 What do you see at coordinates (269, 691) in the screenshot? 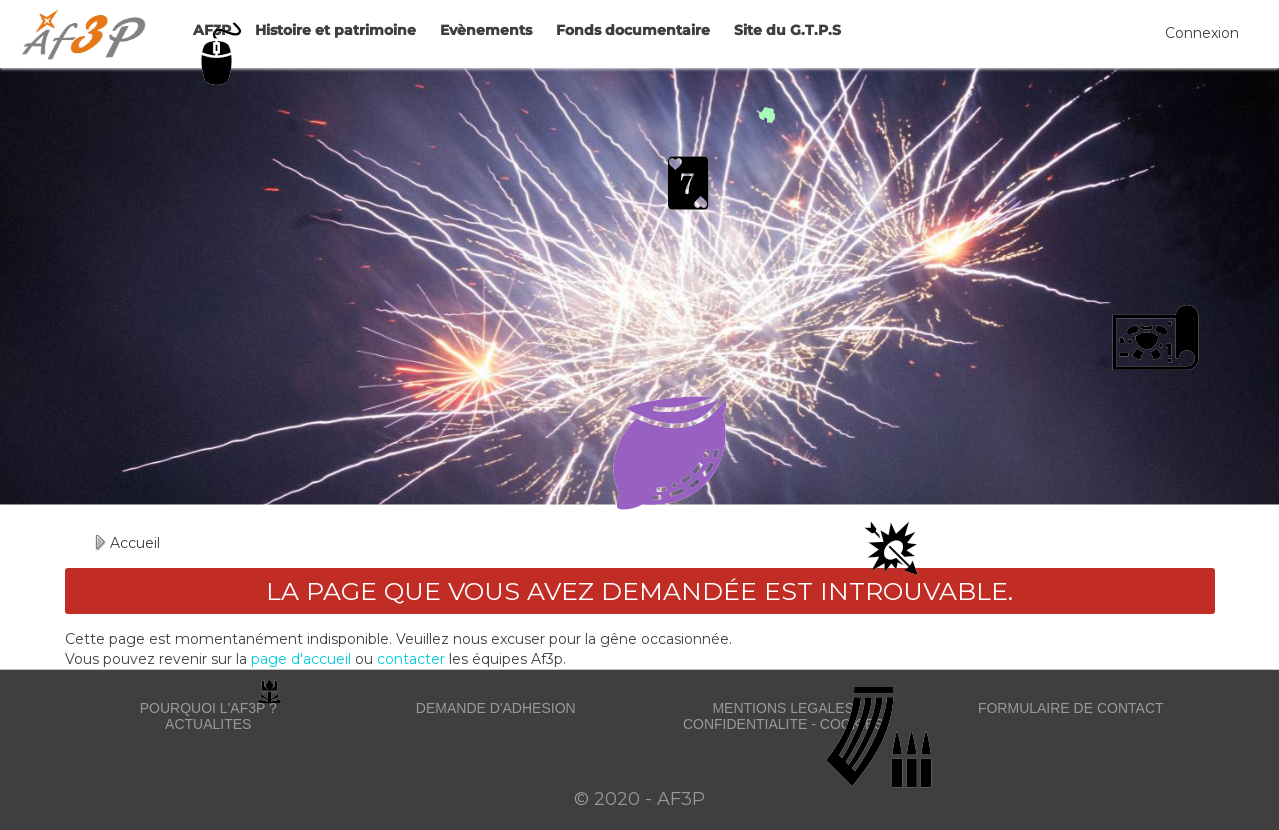
I see `access meditation or mindfulness features` at bounding box center [269, 691].